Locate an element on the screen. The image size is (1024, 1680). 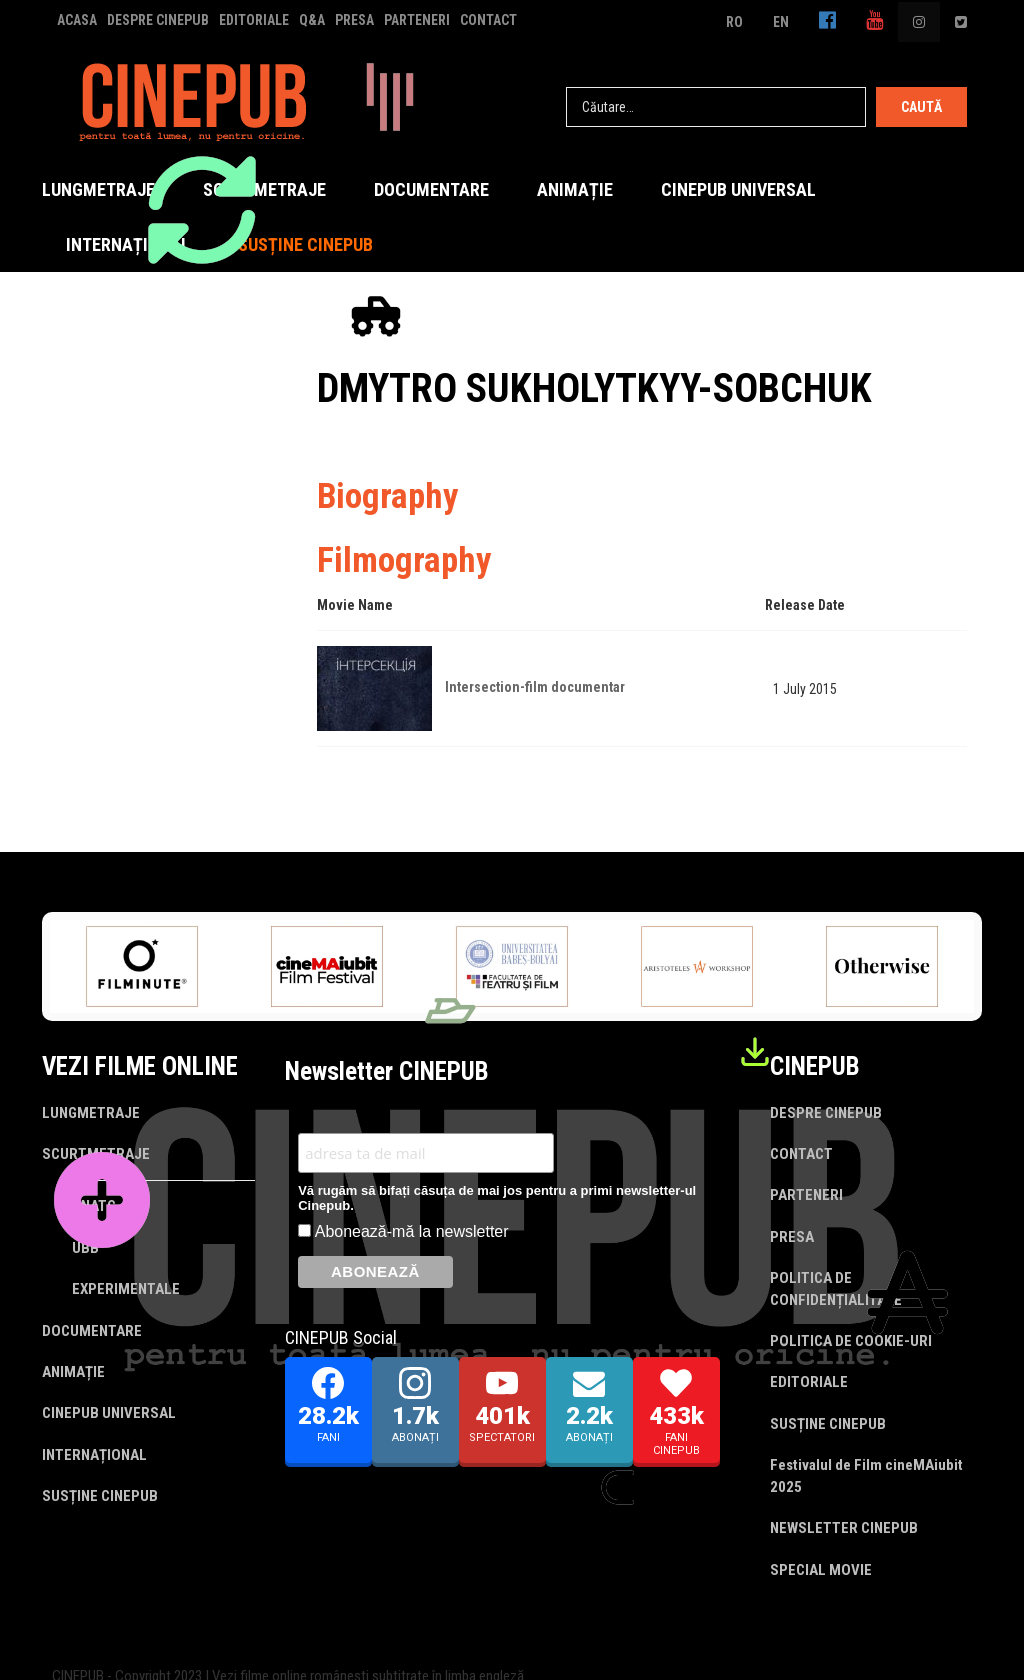
open Gitter chat platform is located at coordinates (390, 97).